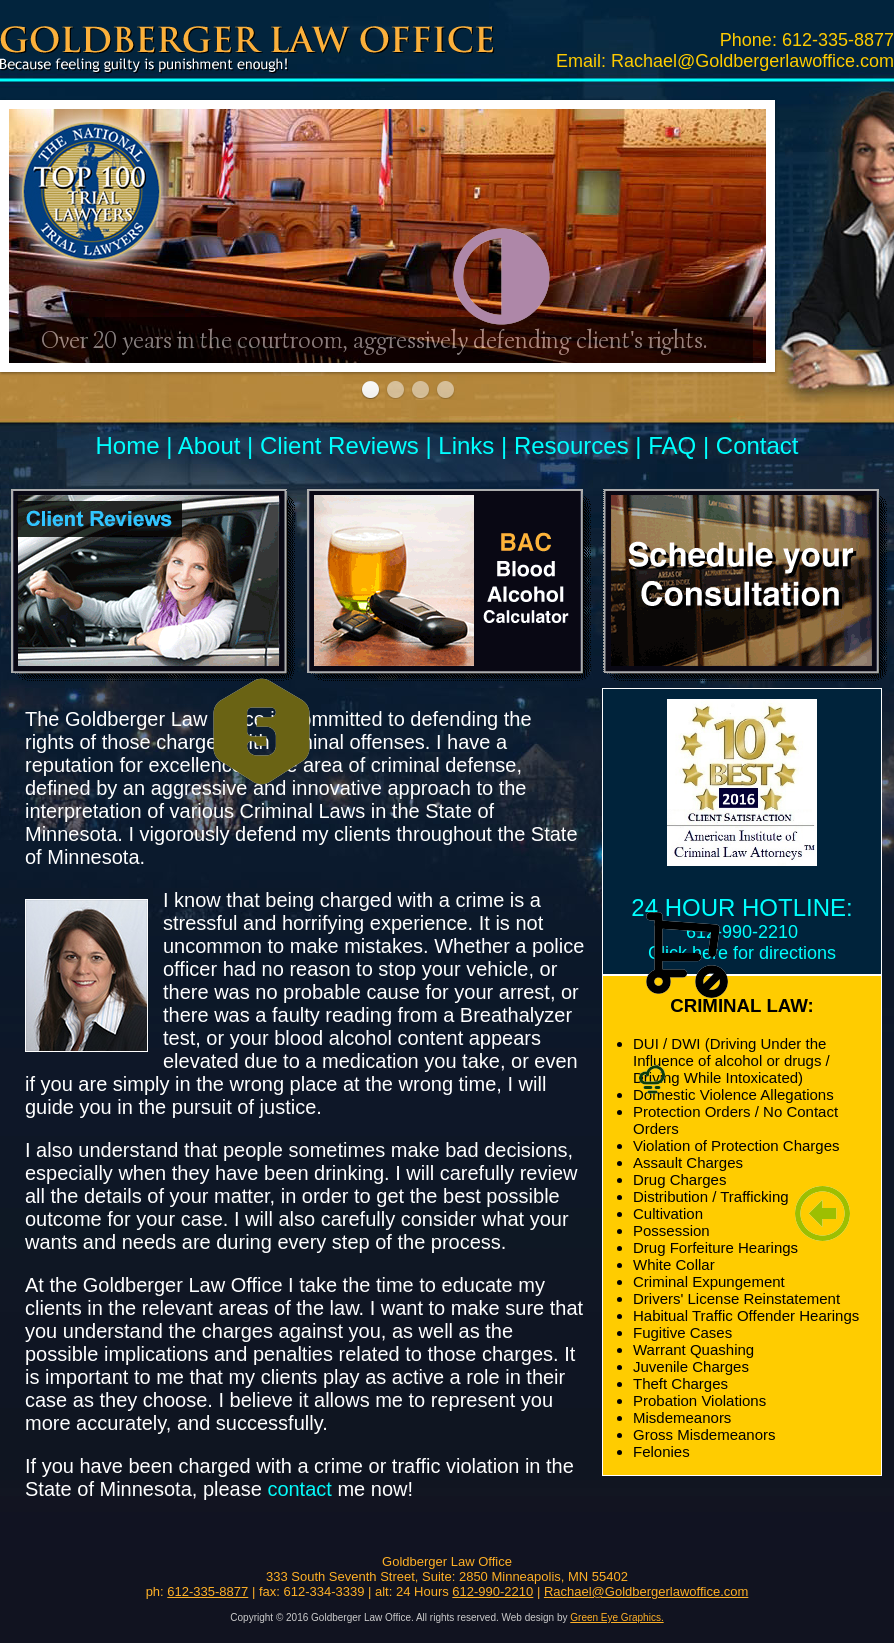  I want to click on indicates foggy weather conditions, so click(652, 1079).